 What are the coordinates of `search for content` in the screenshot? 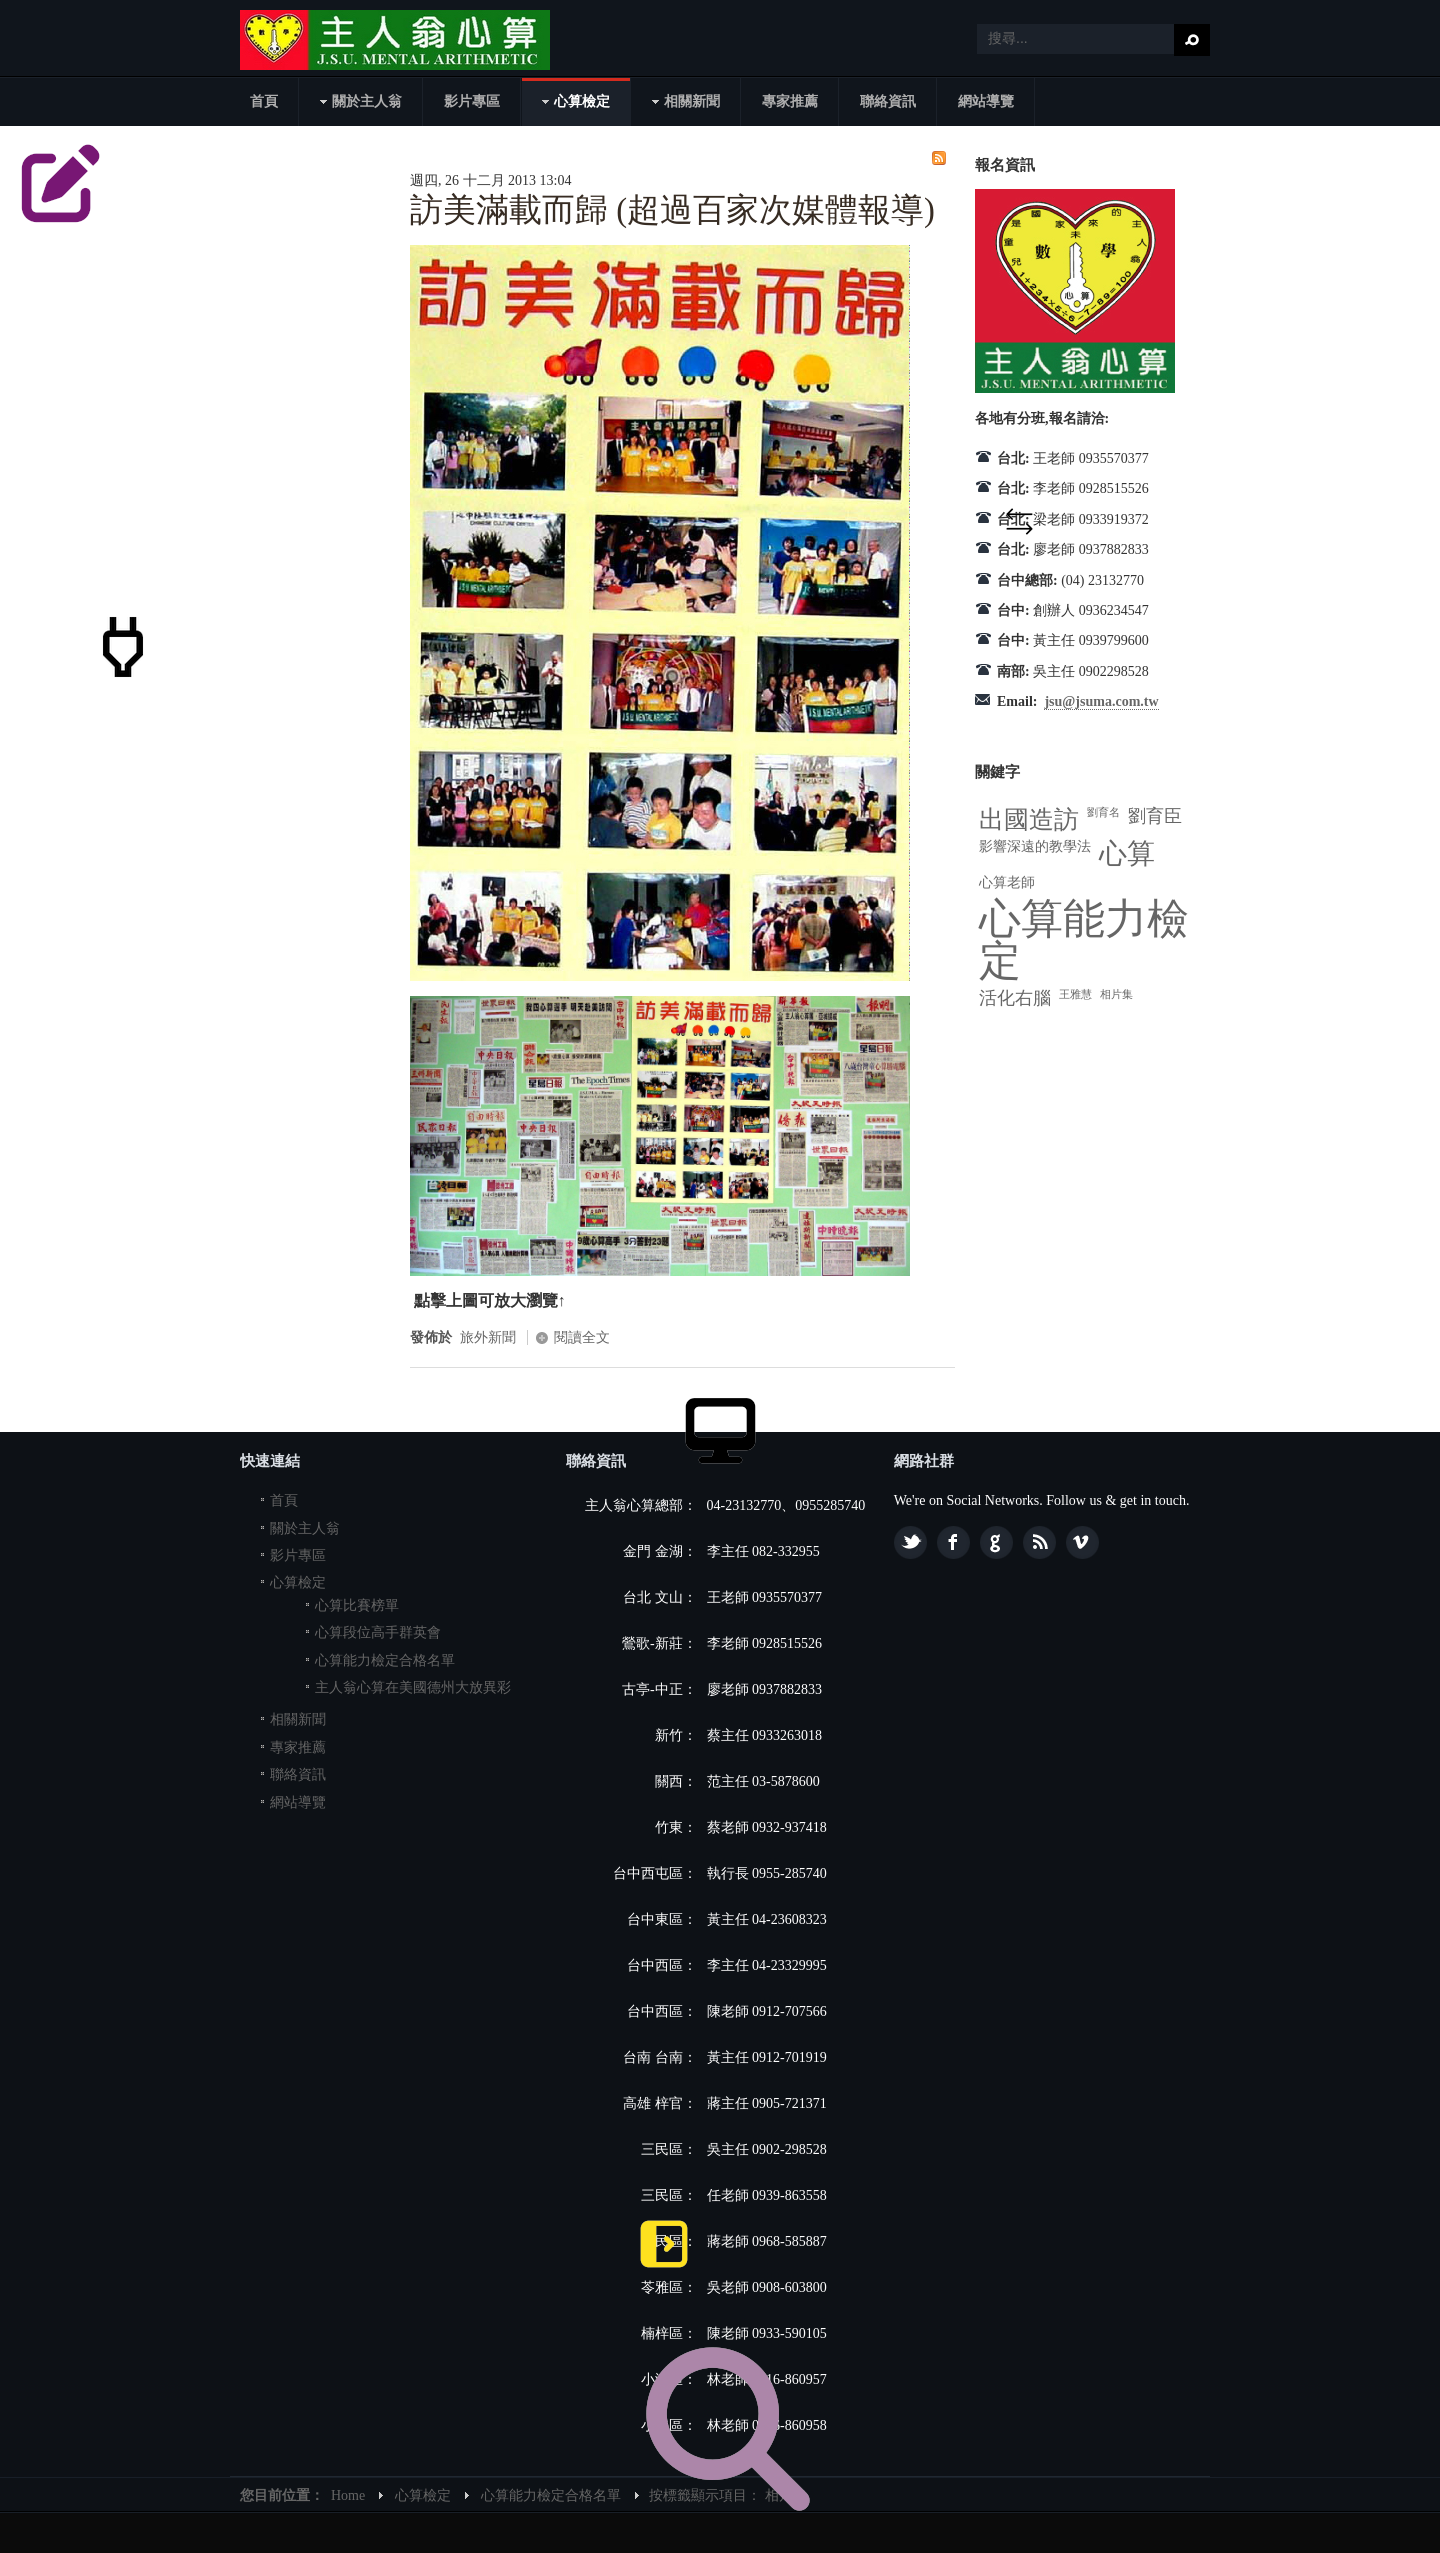 It's located at (728, 2429).